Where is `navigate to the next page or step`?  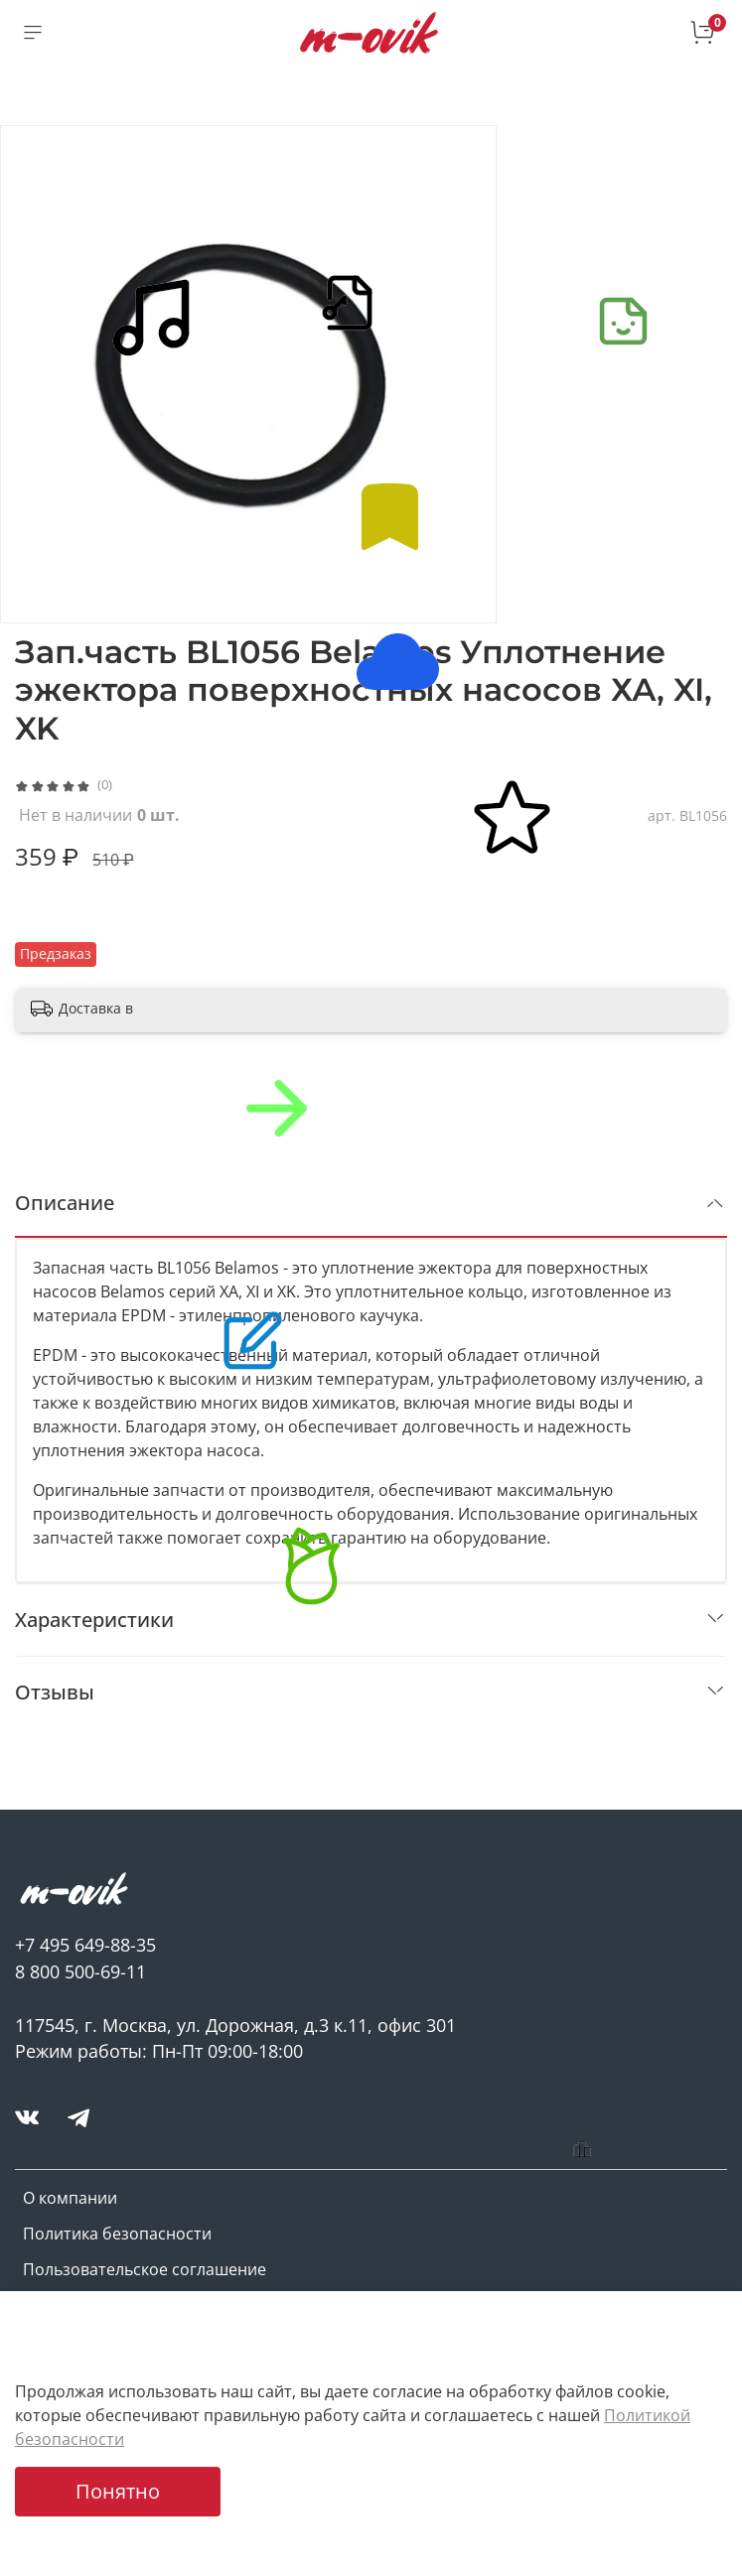 navigate to the next page or step is located at coordinates (276, 1108).